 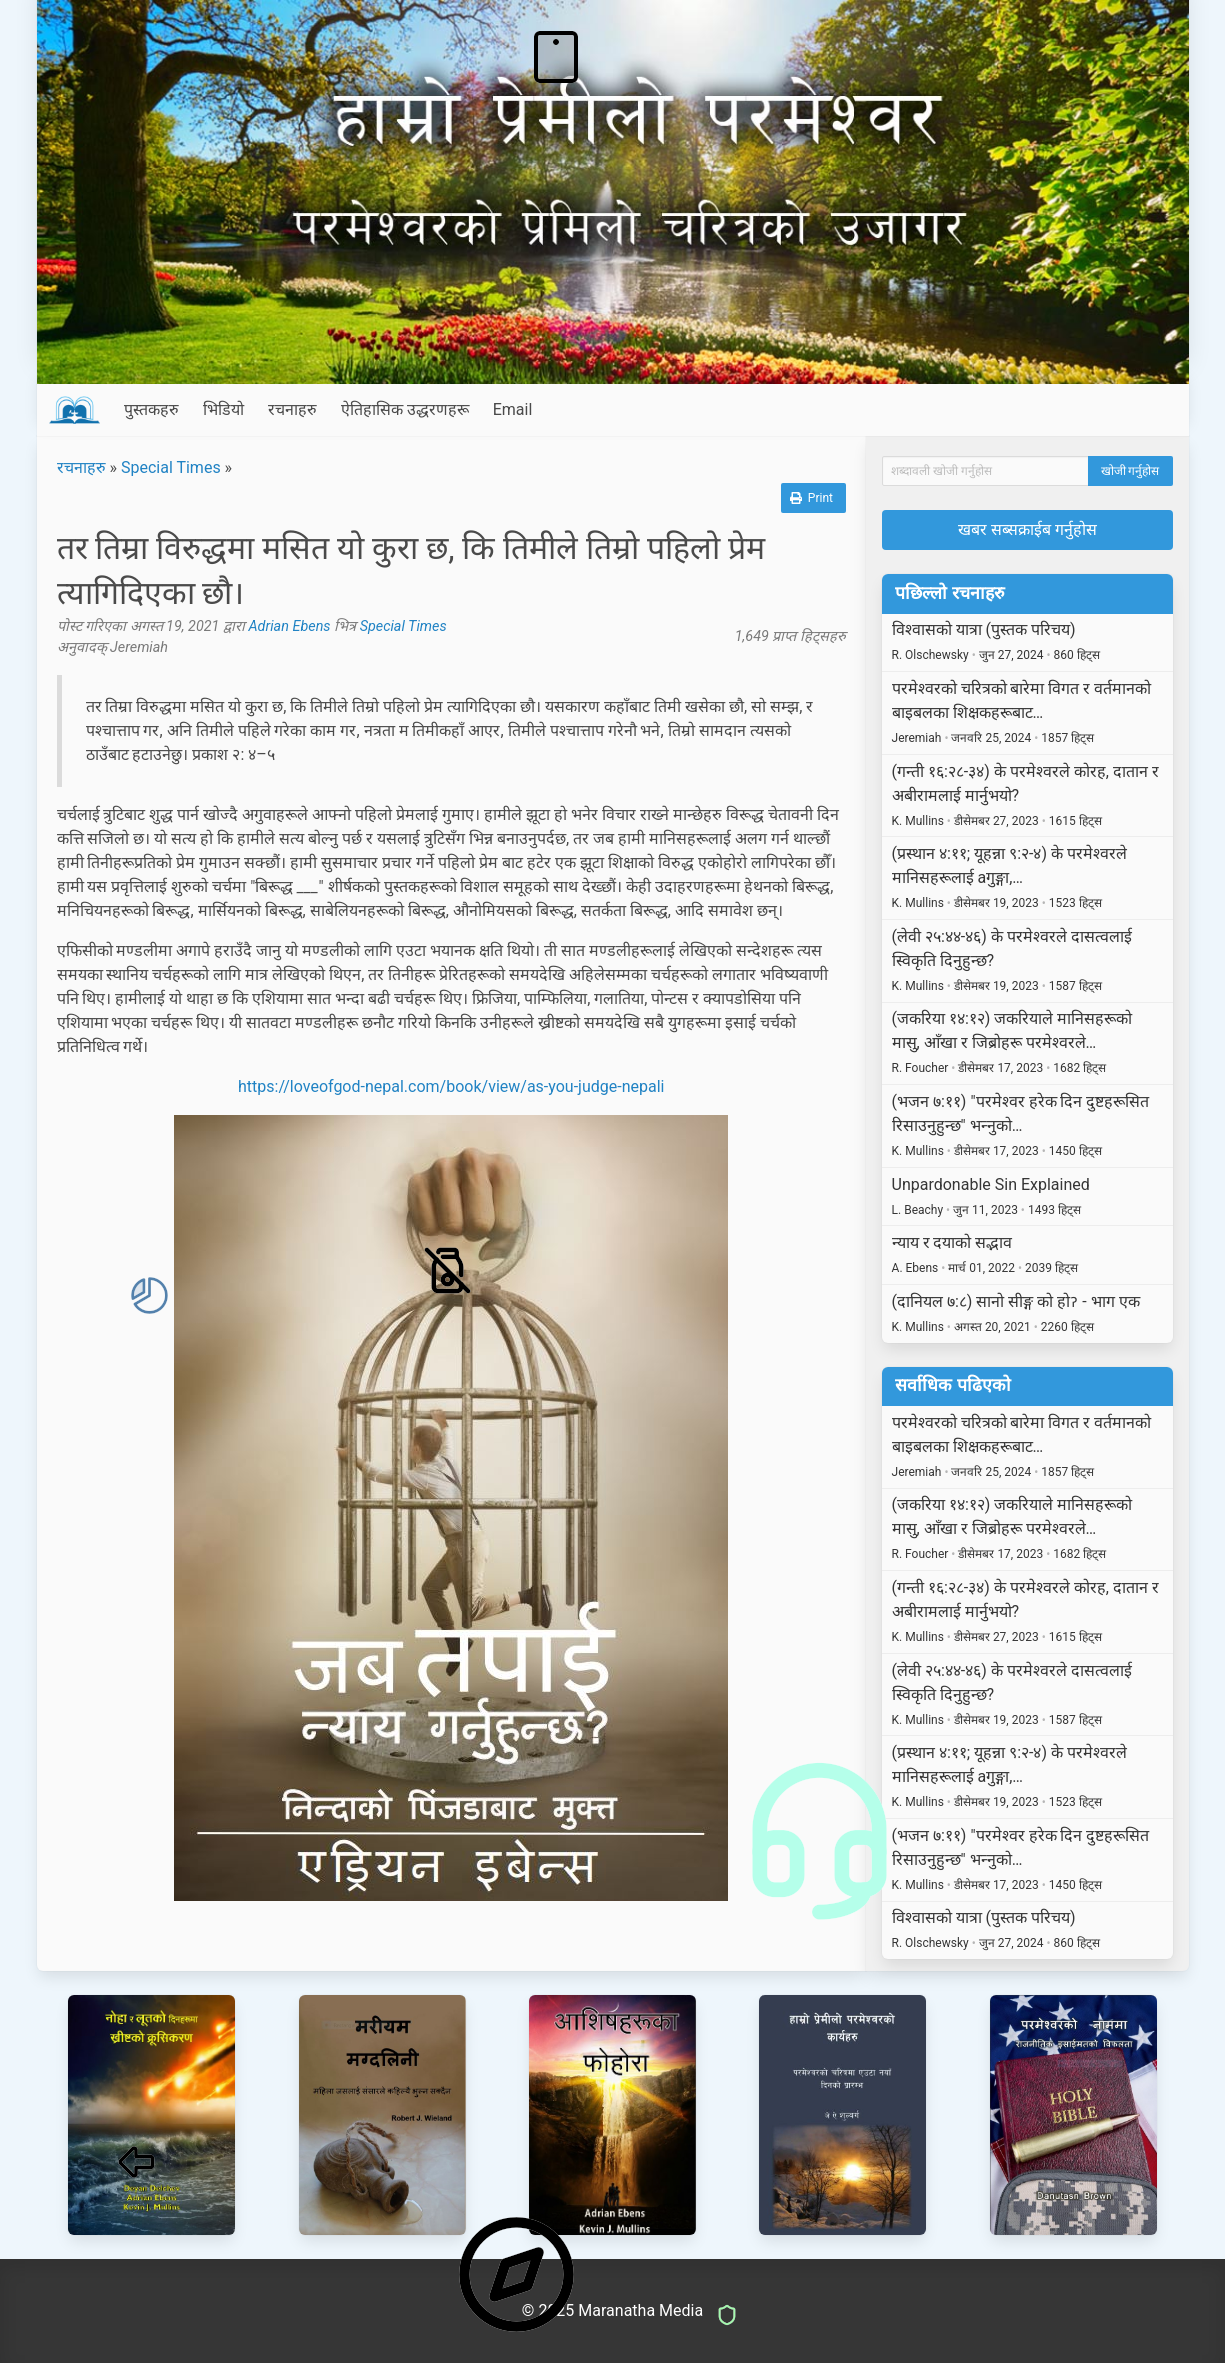 I want to click on access navigation or directional features, so click(x=516, y=2274).